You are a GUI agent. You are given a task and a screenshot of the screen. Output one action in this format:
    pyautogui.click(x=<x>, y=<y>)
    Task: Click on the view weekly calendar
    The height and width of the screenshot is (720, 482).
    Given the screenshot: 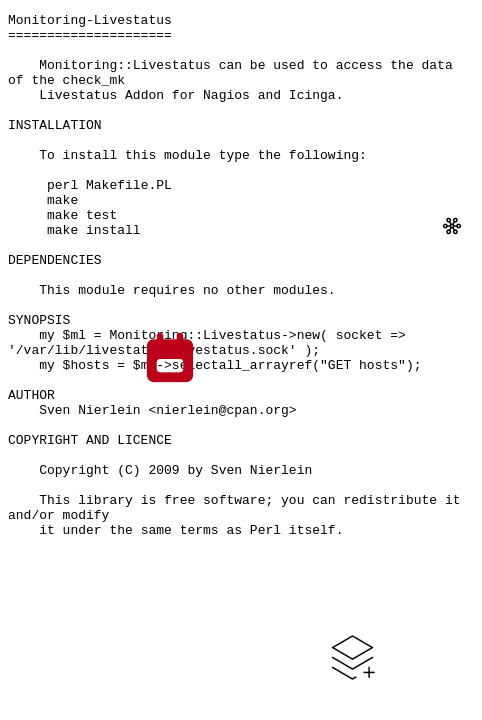 What is the action you would take?
    pyautogui.click(x=170, y=359)
    